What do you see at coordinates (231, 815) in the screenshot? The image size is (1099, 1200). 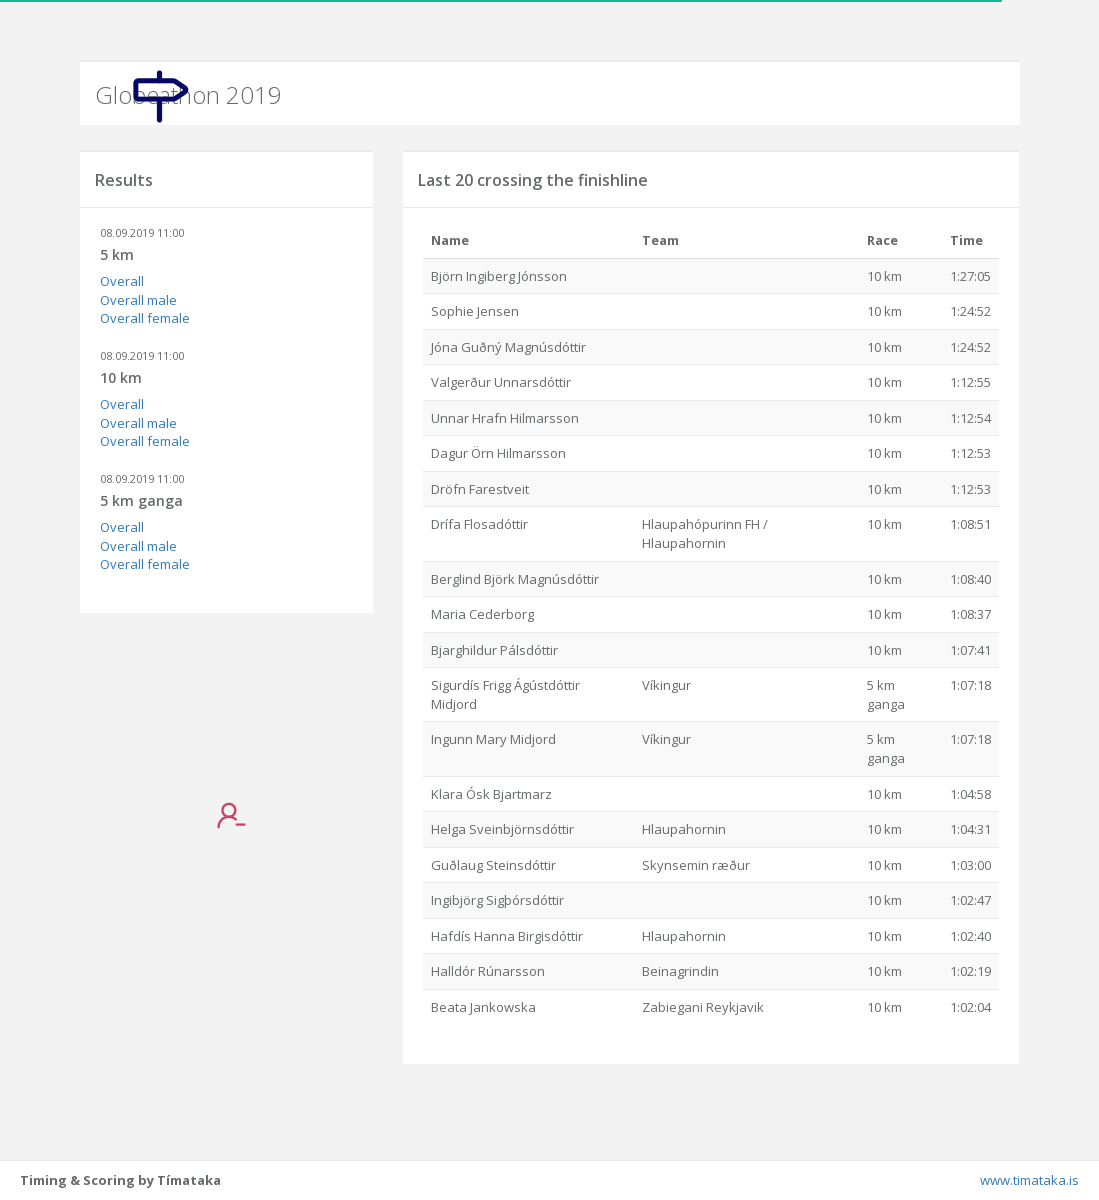 I see `remove a user or contact` at bounding box center [231, 815].